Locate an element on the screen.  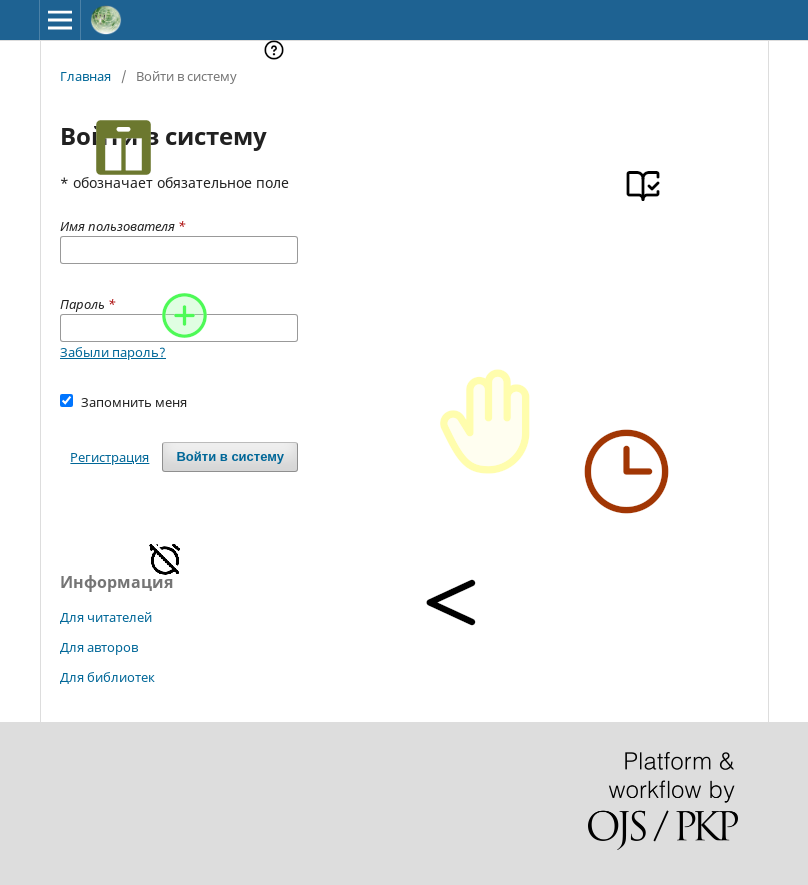
stop or pause an action is located at coordinates (488, 421).